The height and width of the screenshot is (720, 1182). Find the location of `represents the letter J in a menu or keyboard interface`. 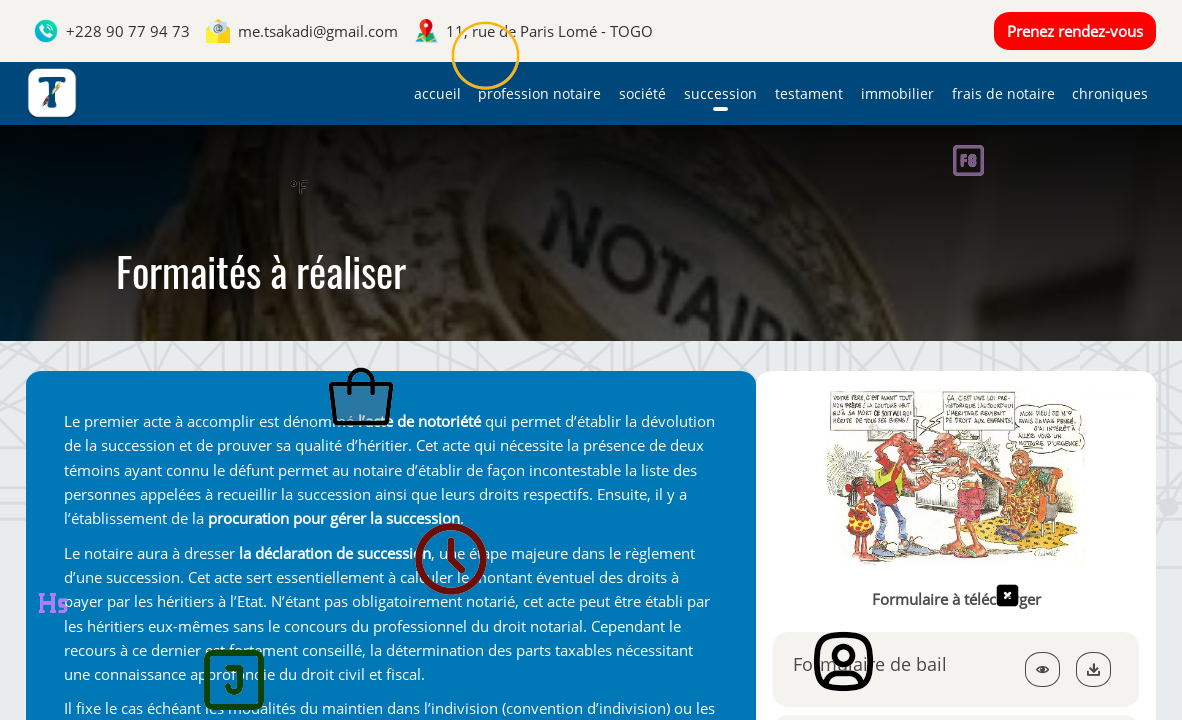

represents the letter J in a menu or keyboard interface is located at coordinates (234, 680).